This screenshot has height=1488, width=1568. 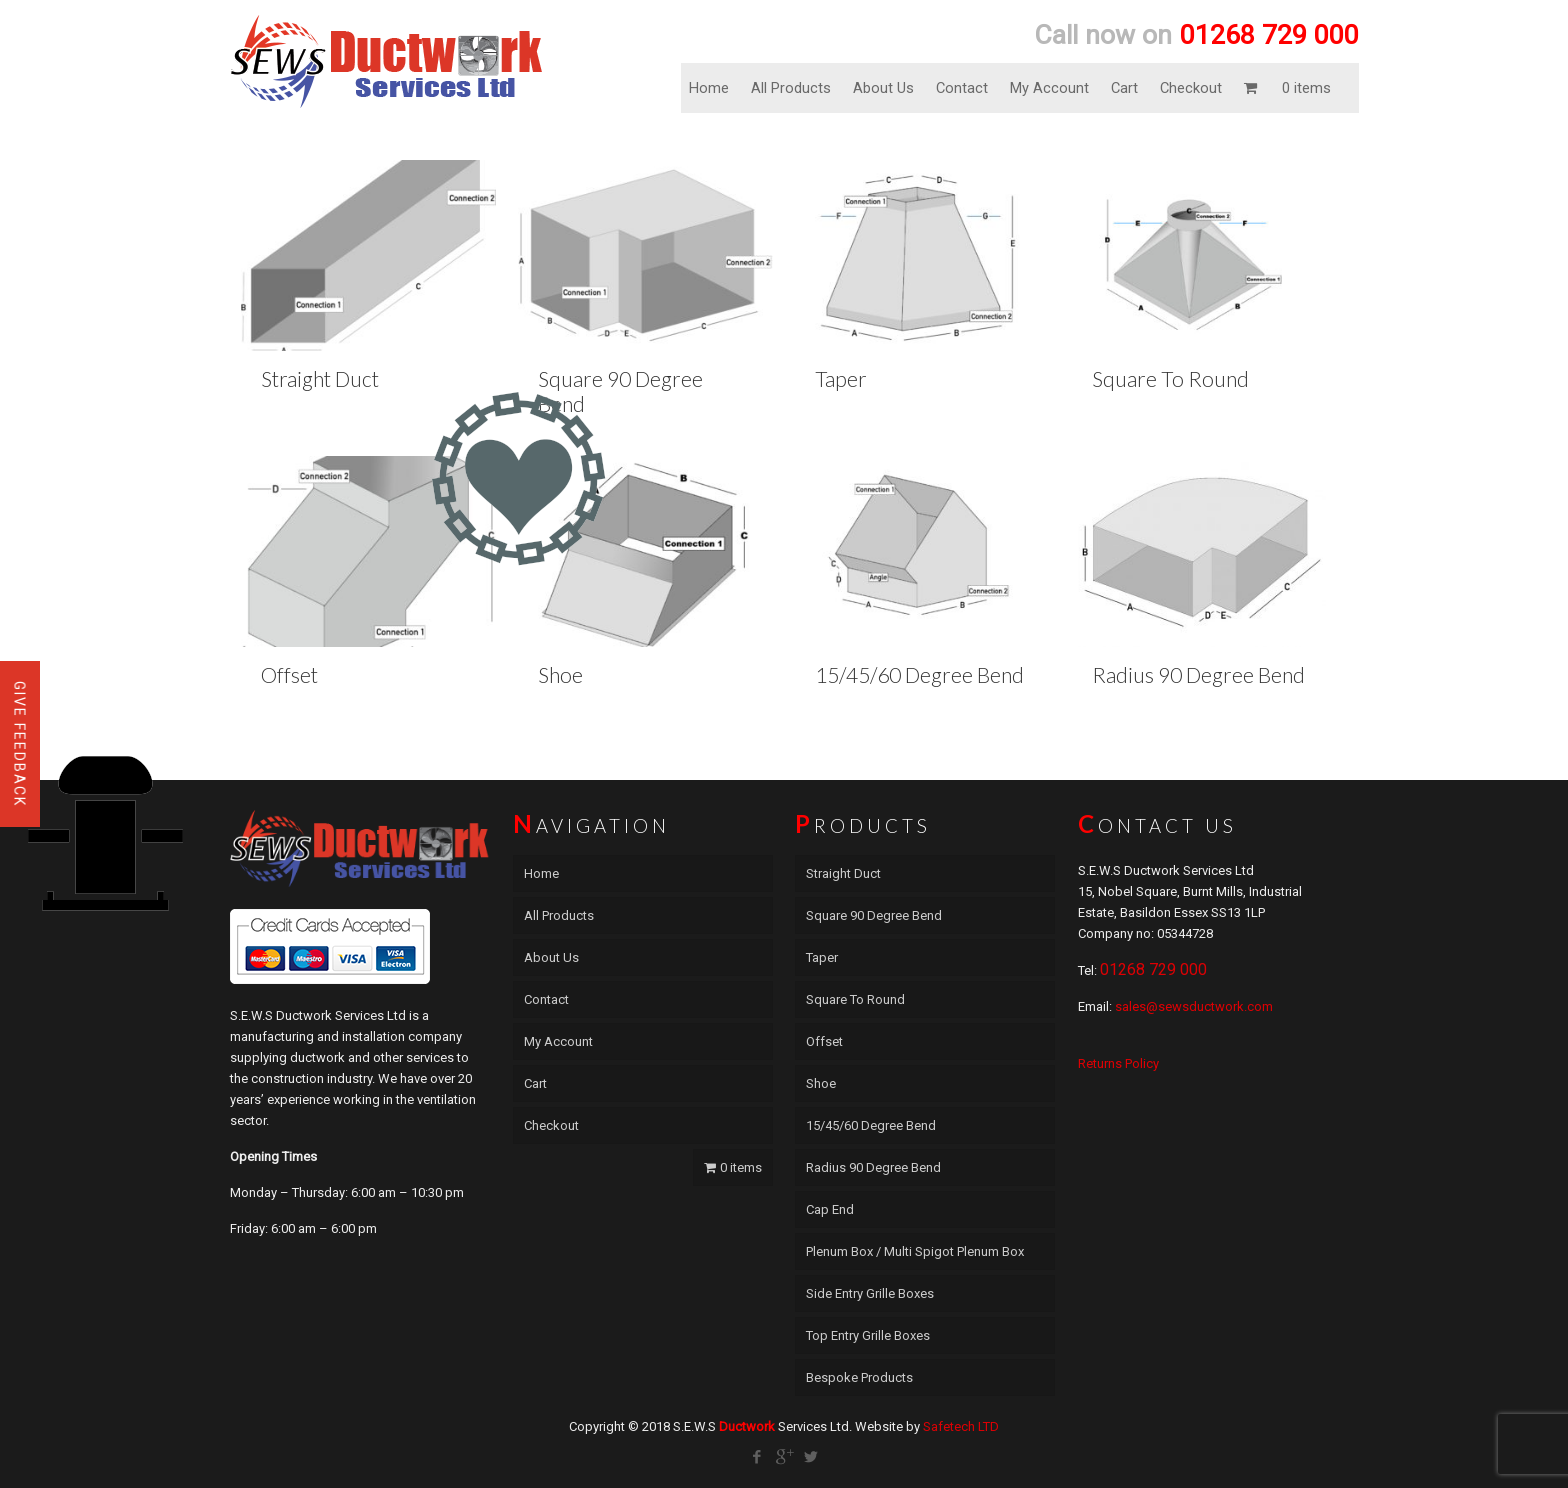 What do you see at coordinates (105, 830) in the screenshot?
I see `indicates a docking or mooring point in a nautical game` at bounding box center [105, 830].